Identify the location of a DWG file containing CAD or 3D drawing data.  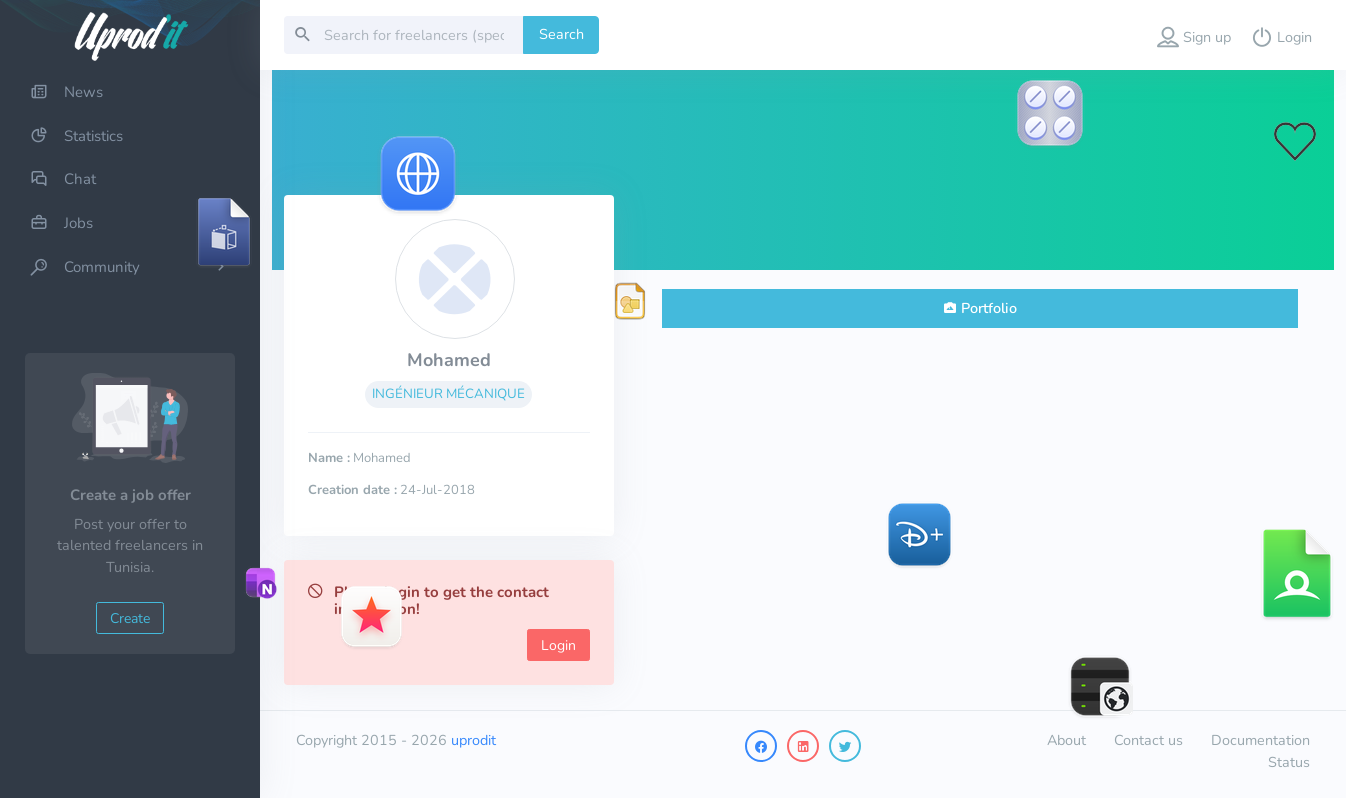
(224, 233).